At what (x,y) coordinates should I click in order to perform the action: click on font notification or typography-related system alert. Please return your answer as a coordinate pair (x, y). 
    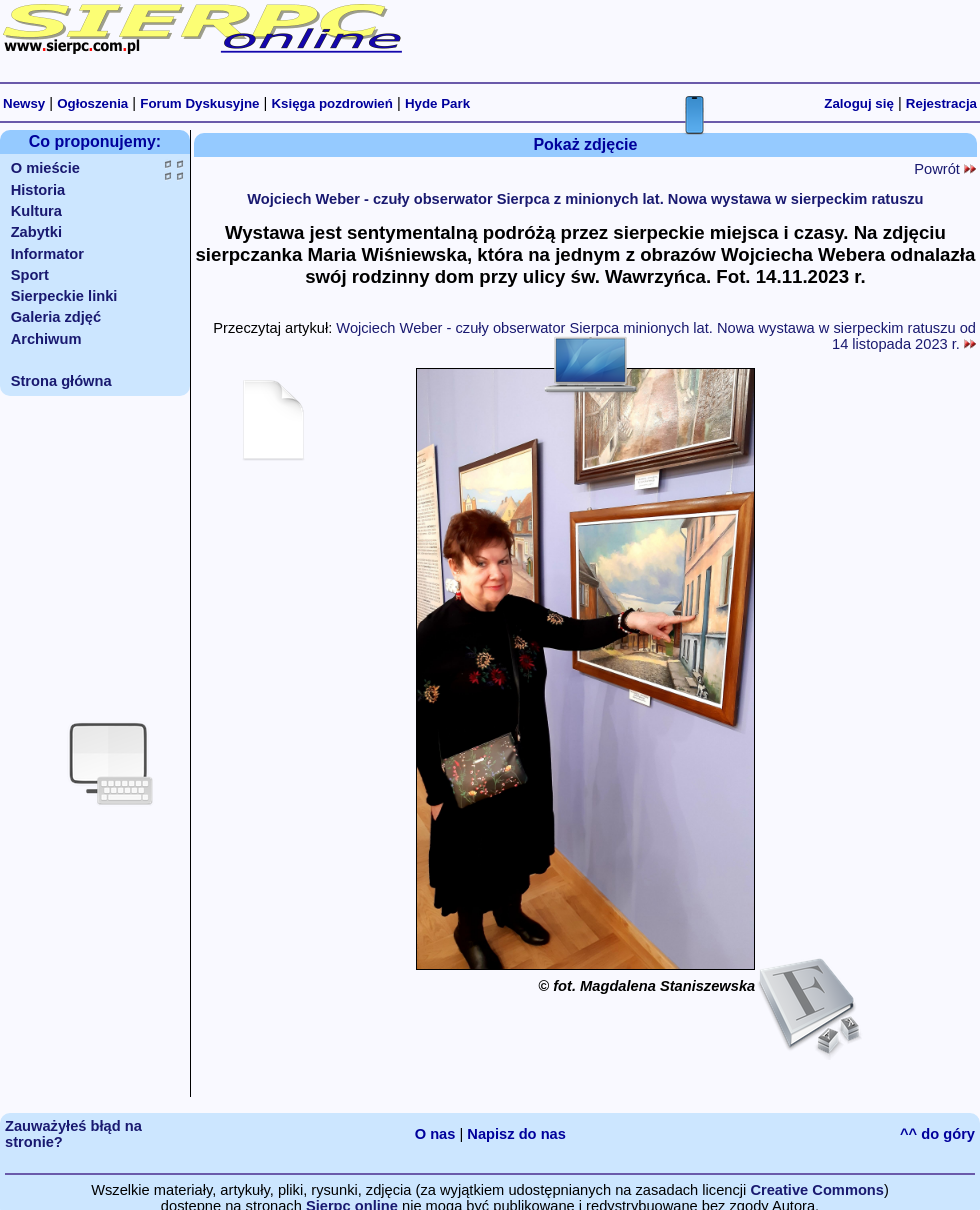
    Looking at the image, I should click on (809, 1004).